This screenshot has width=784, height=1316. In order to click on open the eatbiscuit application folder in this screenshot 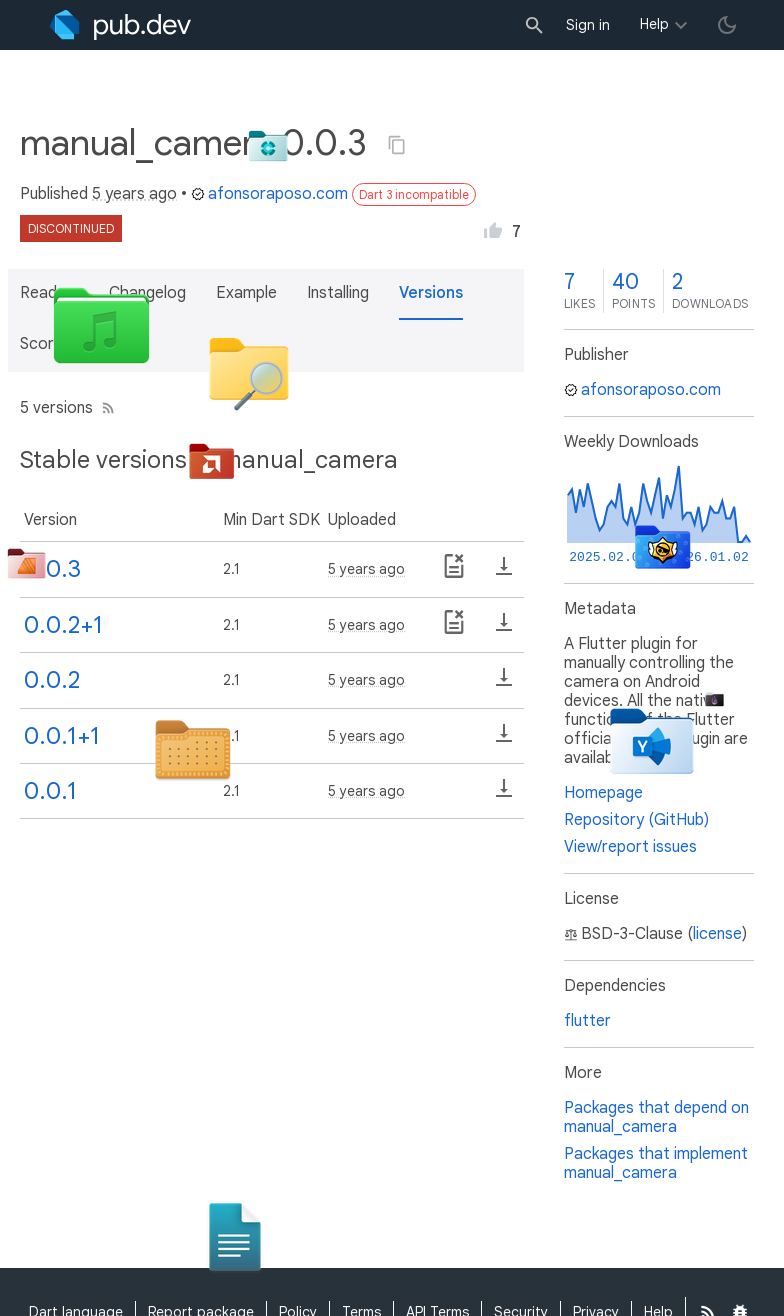, I will do `click(192, 751)`.